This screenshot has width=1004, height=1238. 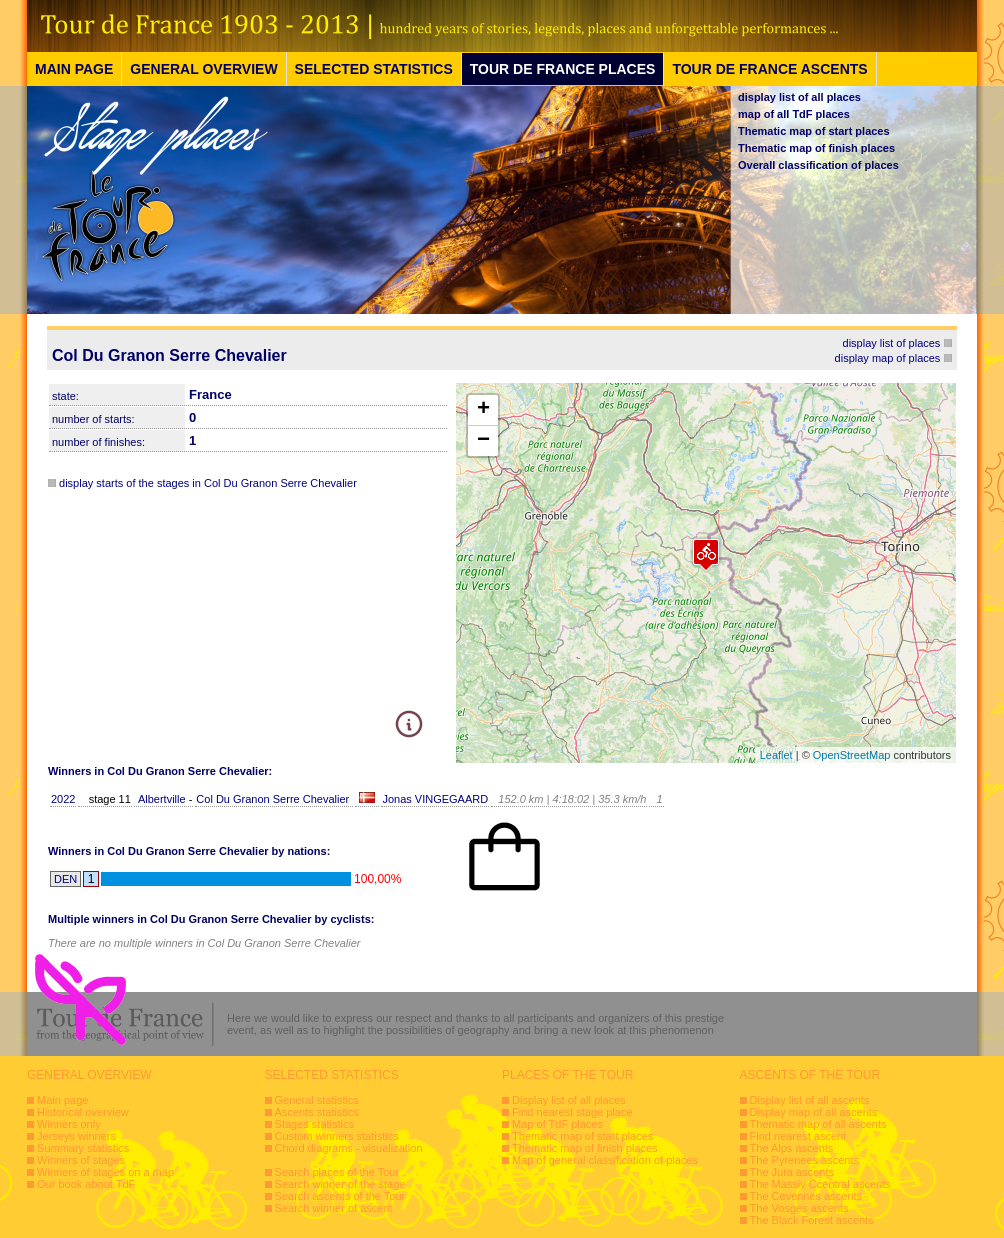 I want to click on view more information or details, so click(x=409, y=724).